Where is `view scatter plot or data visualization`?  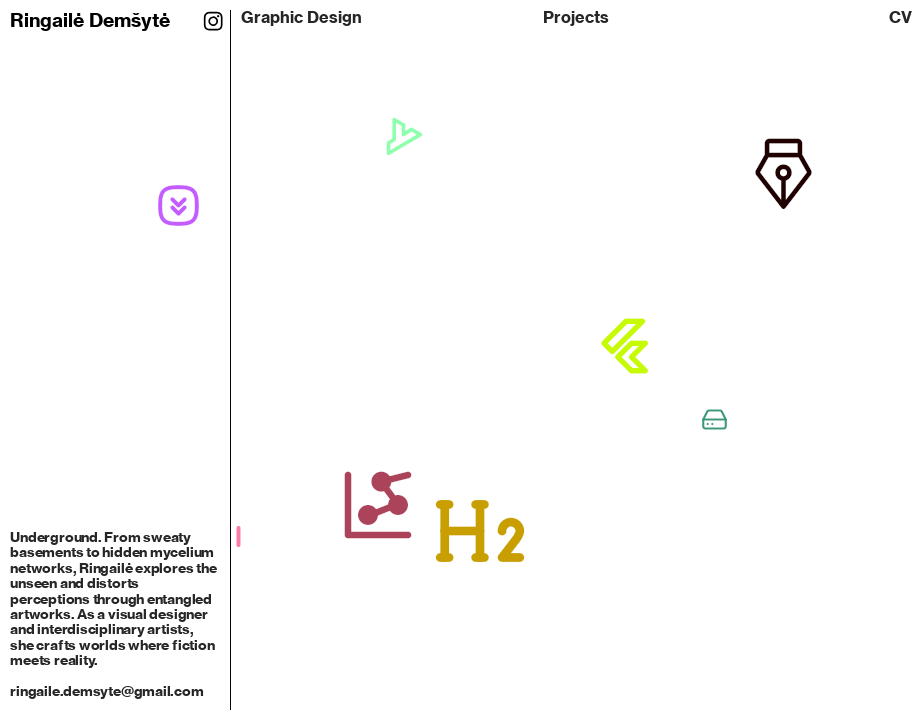 view scatter plot or data visualization is located at coordinates (378, 505).